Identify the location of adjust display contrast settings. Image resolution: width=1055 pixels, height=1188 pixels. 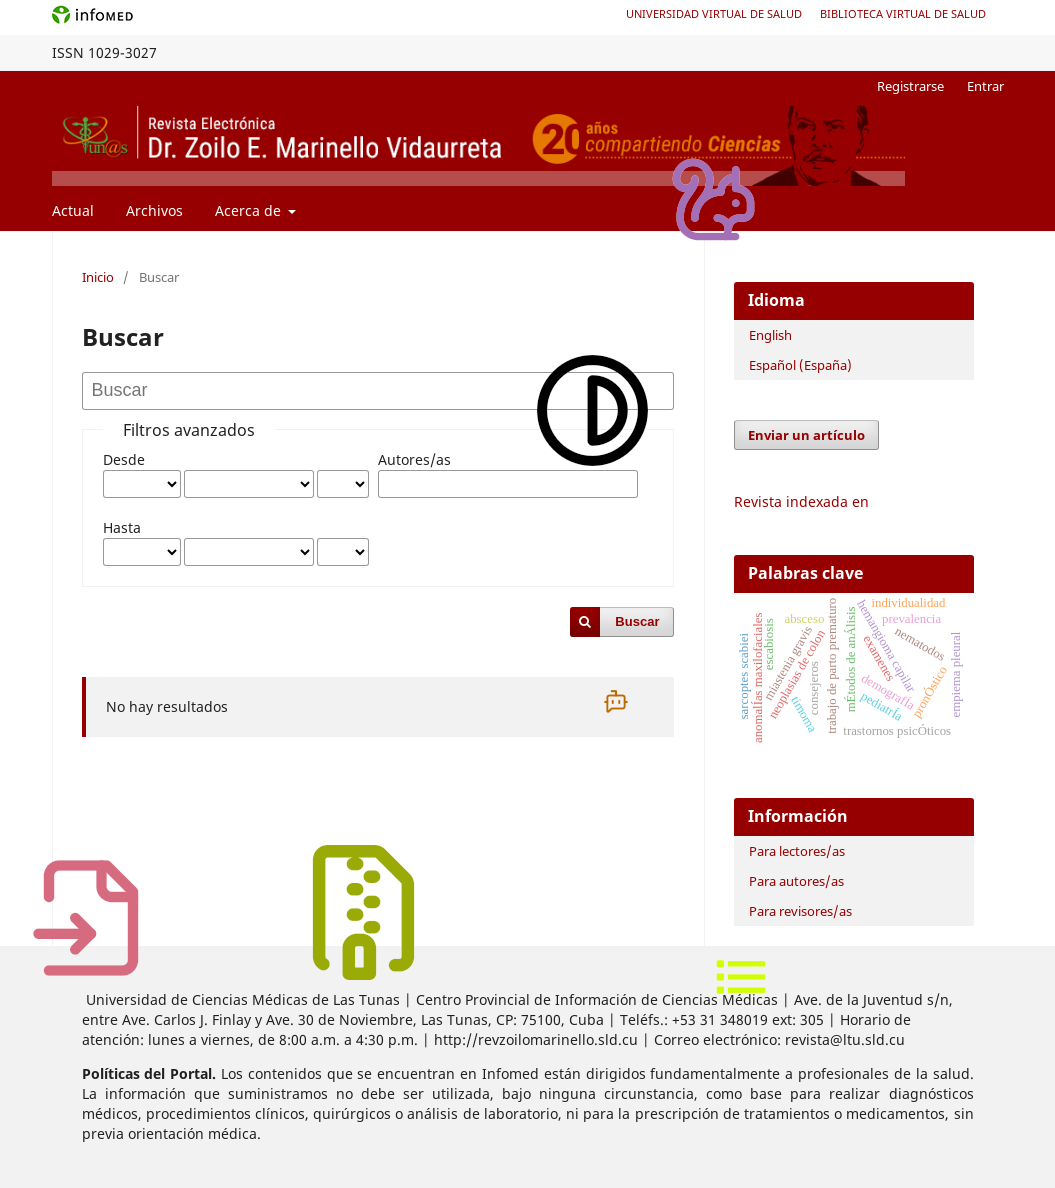
(592, 410).